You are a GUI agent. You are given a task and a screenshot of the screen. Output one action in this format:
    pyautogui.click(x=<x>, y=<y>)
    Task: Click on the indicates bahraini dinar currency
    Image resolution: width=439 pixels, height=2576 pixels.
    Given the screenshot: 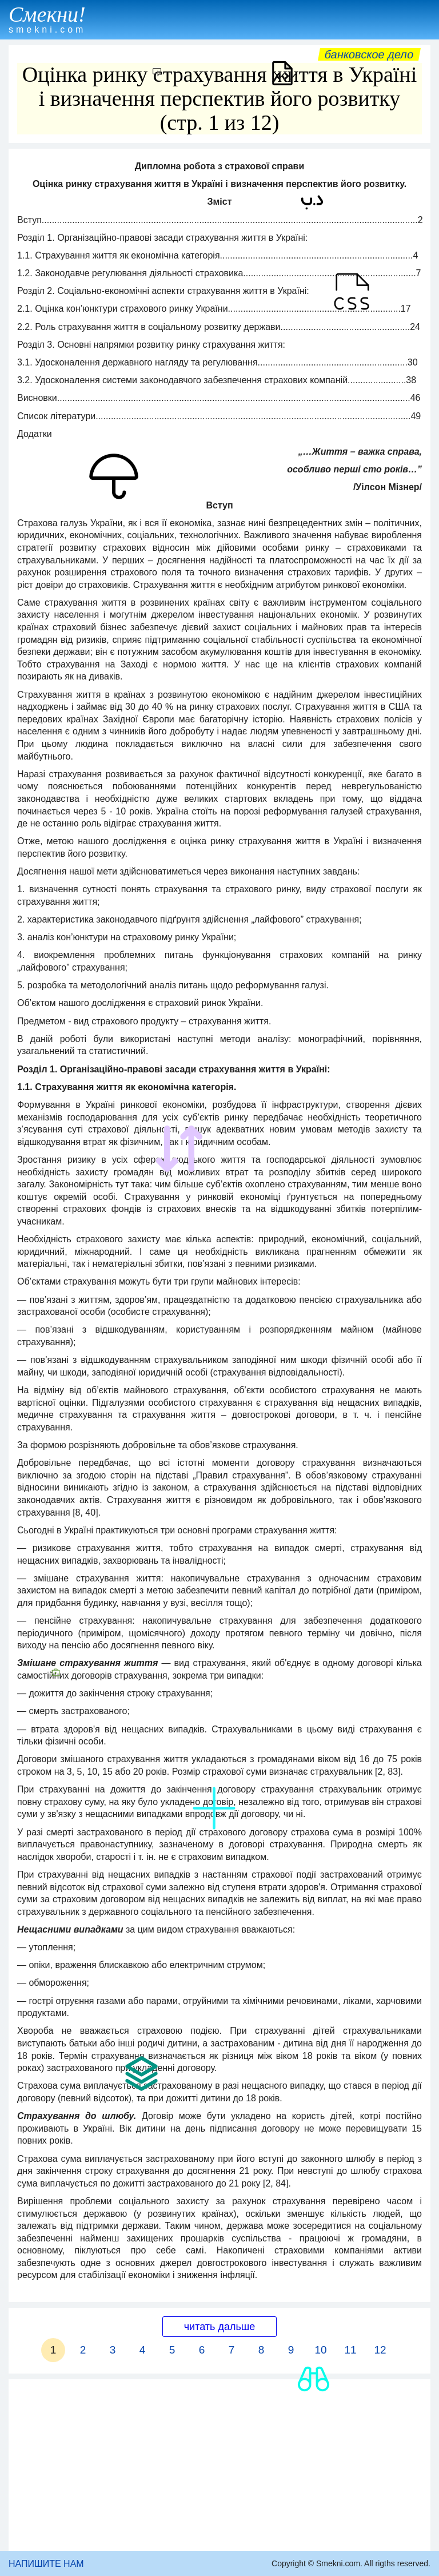 What is the action you would take?
    pyautogui.click(x=312, y=201)
    